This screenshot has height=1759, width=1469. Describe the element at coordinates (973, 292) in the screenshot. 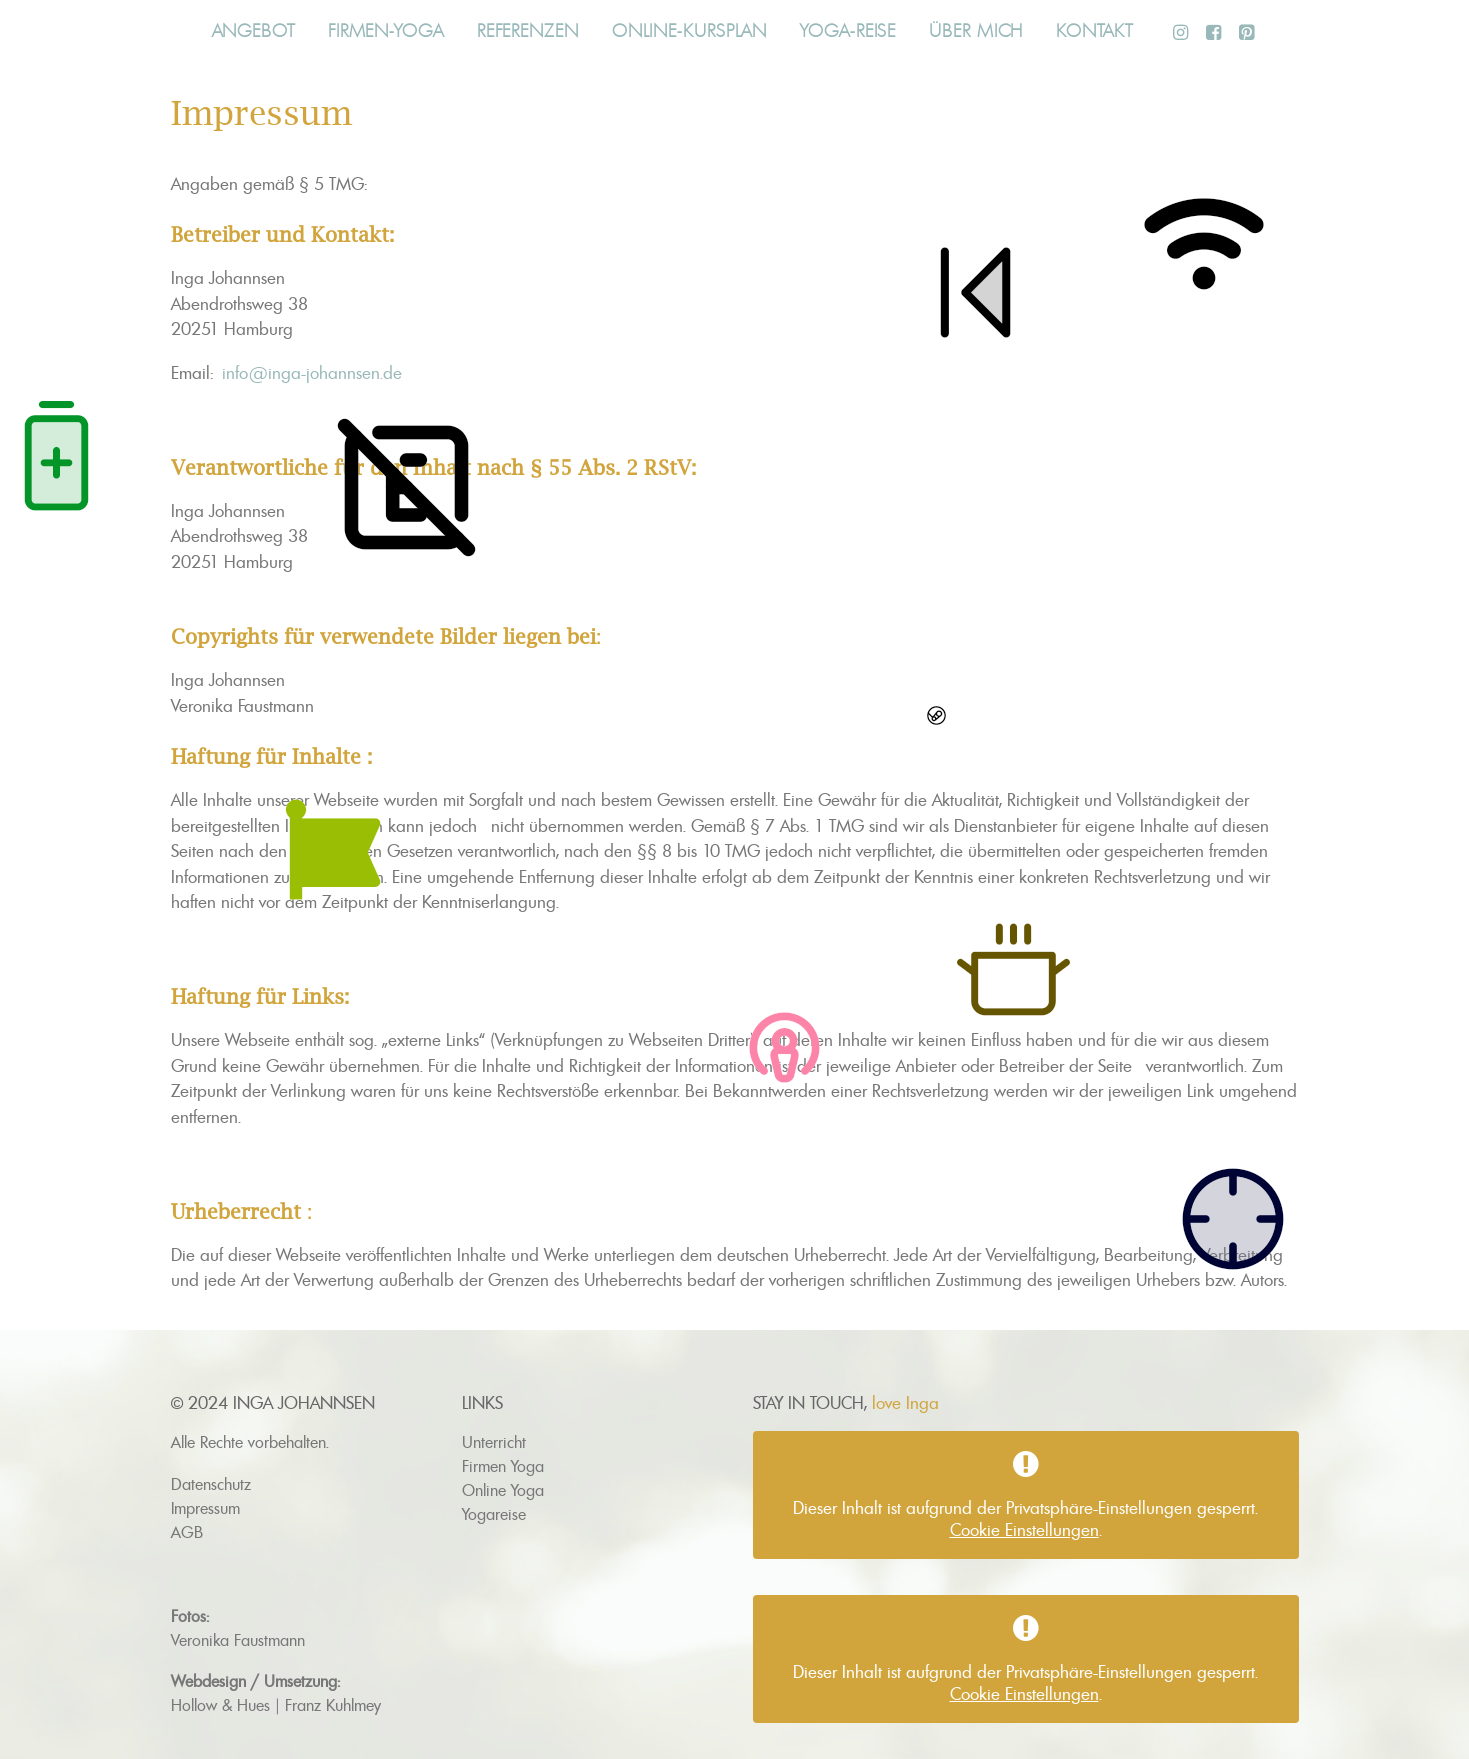

I see `go to the beginning or first item` at that location.